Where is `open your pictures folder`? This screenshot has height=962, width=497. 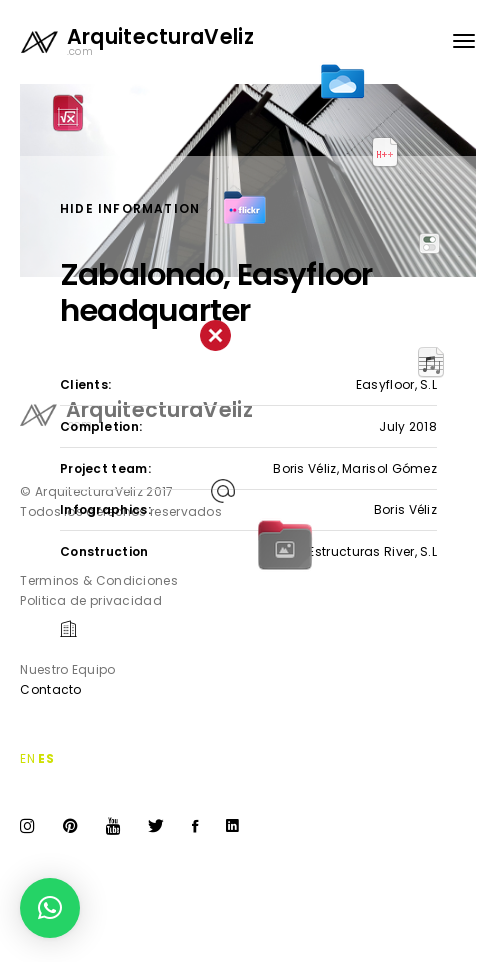 open your pictures folder is located at coordinates (285, 545).